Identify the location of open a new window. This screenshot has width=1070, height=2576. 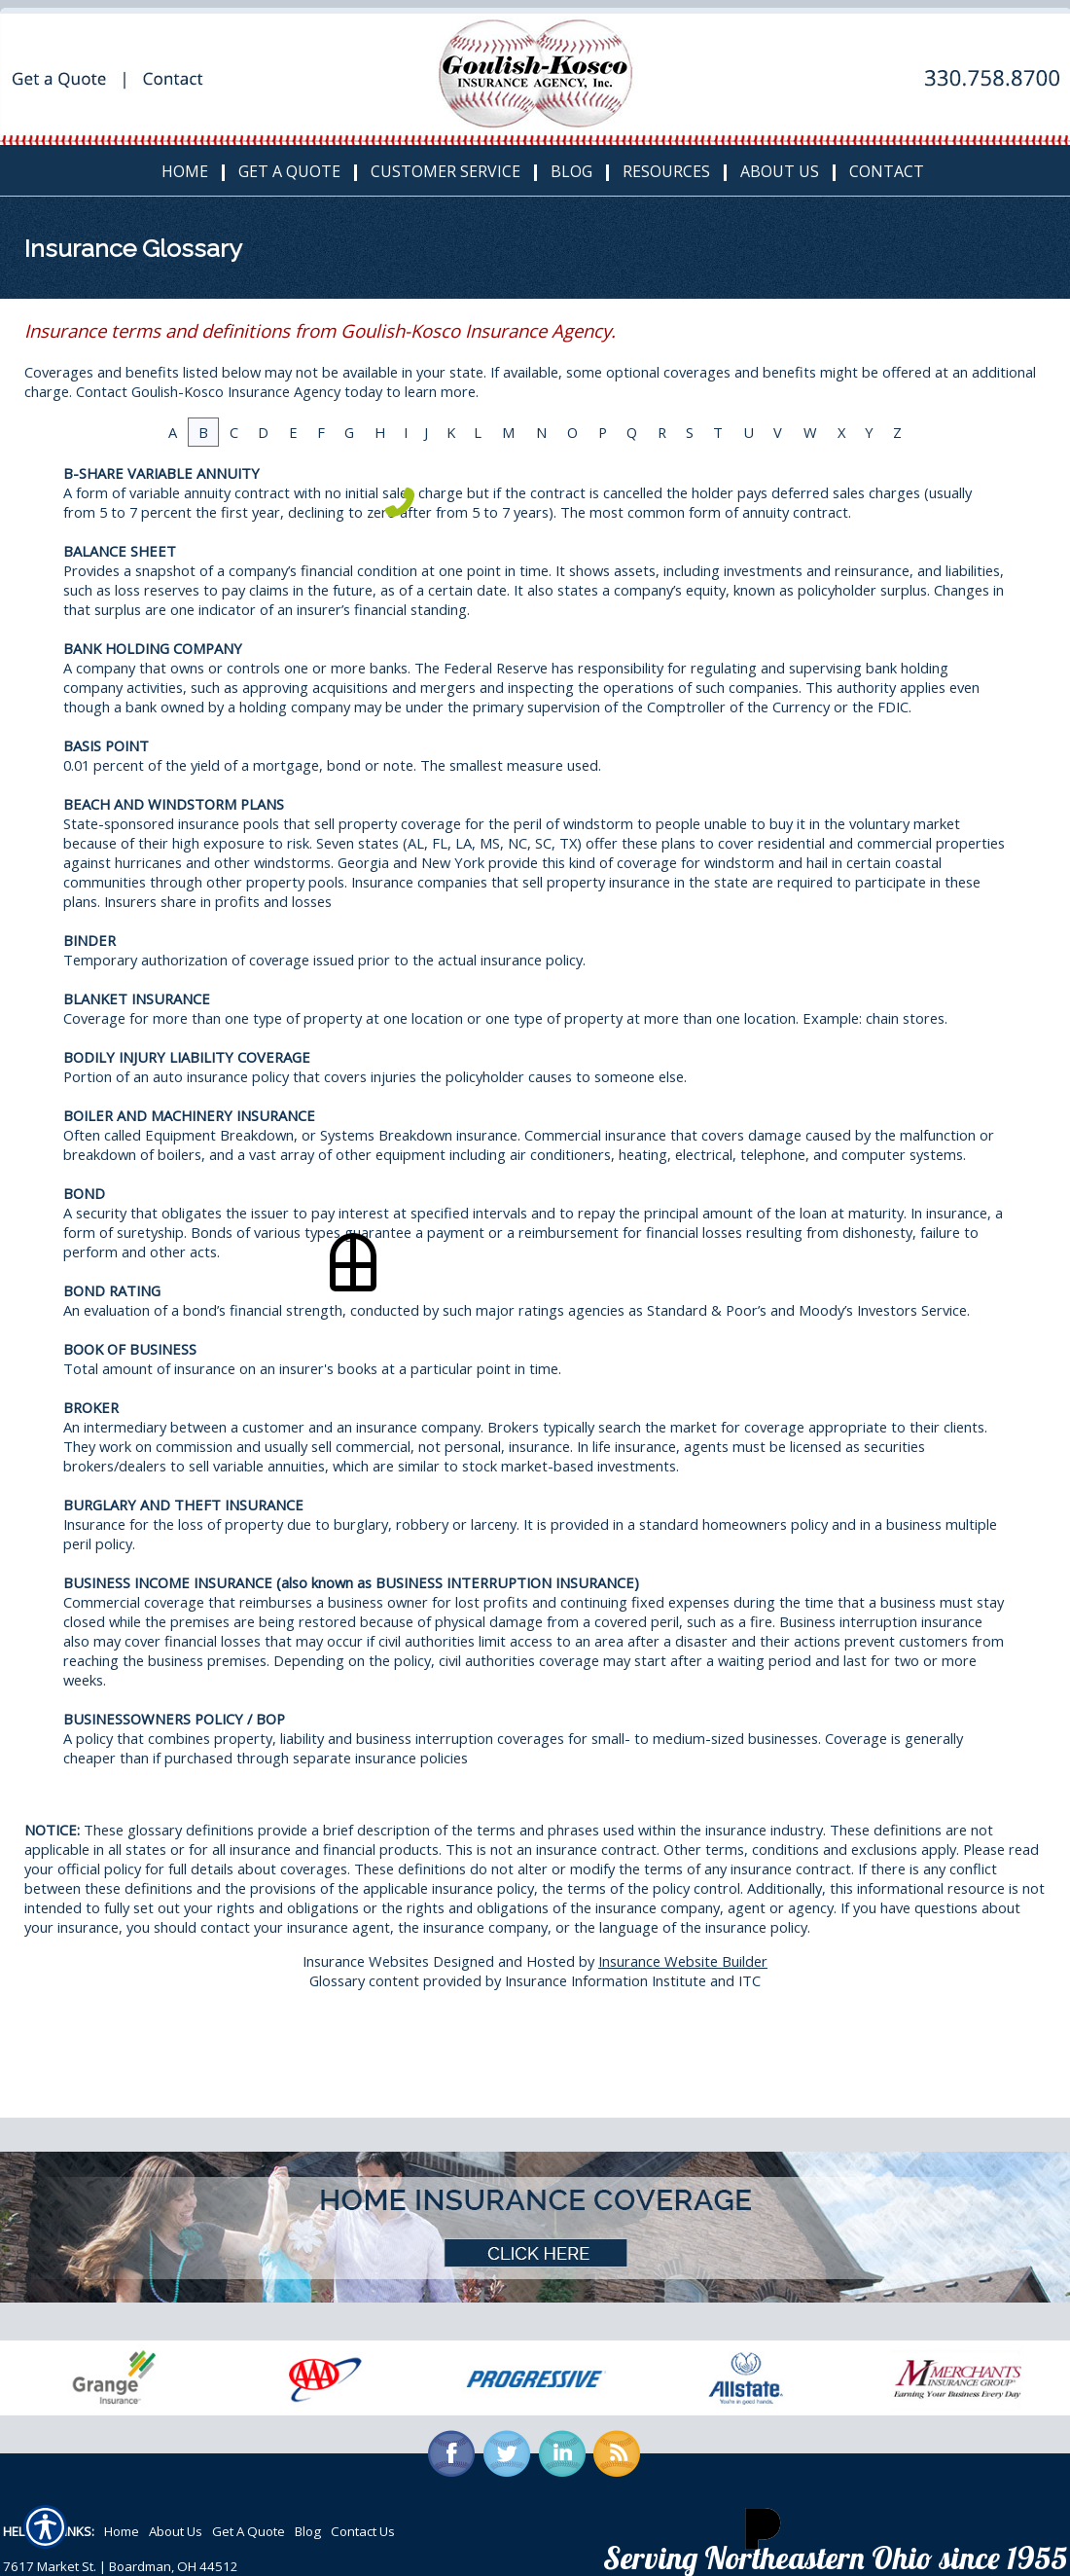
(353, 1262).